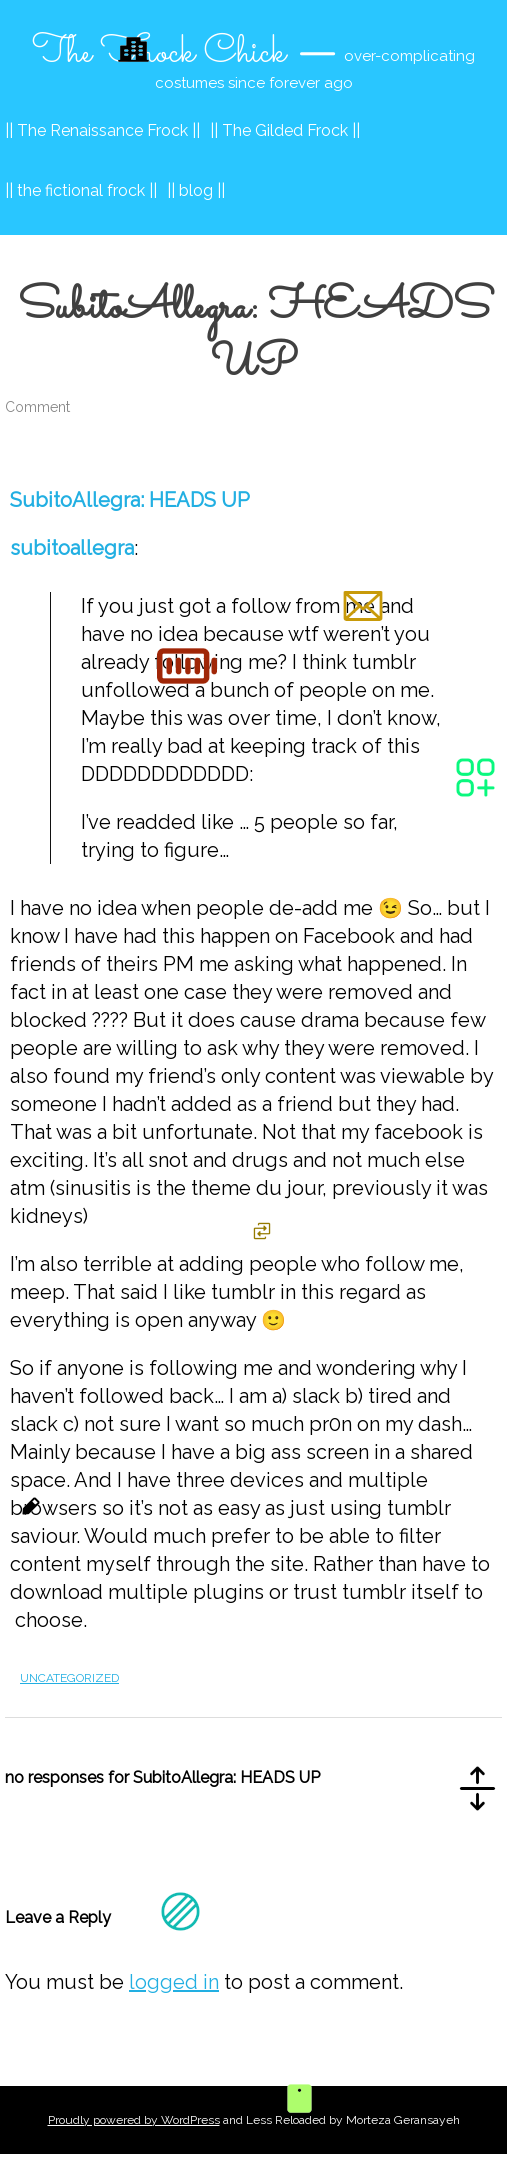  I want to click on expand content vertically, so click(477, 1788).